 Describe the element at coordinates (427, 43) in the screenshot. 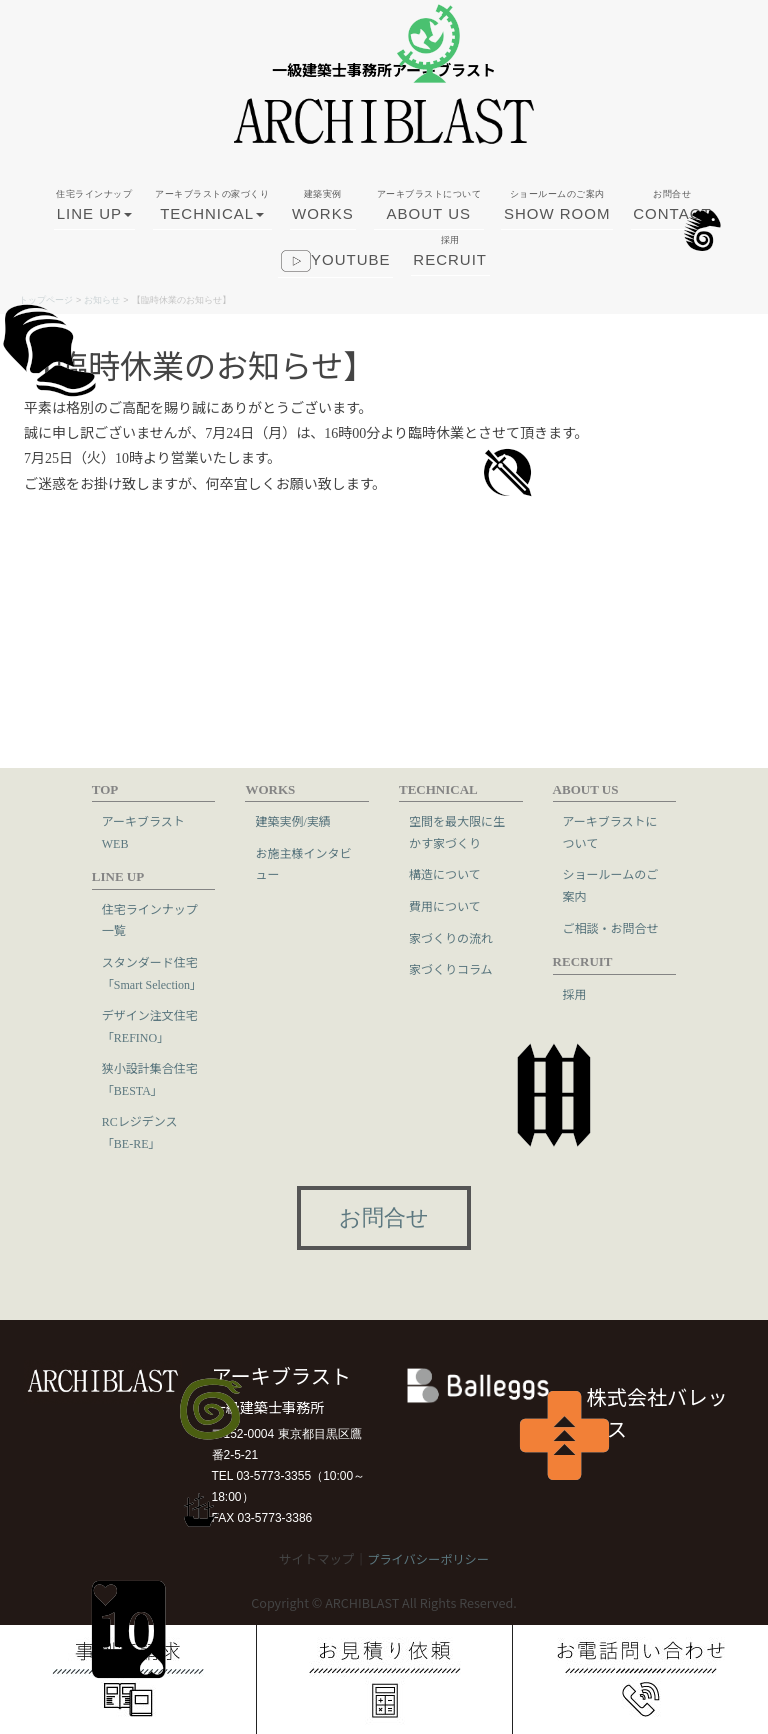

I see `access global or worldwide settings` at that location.